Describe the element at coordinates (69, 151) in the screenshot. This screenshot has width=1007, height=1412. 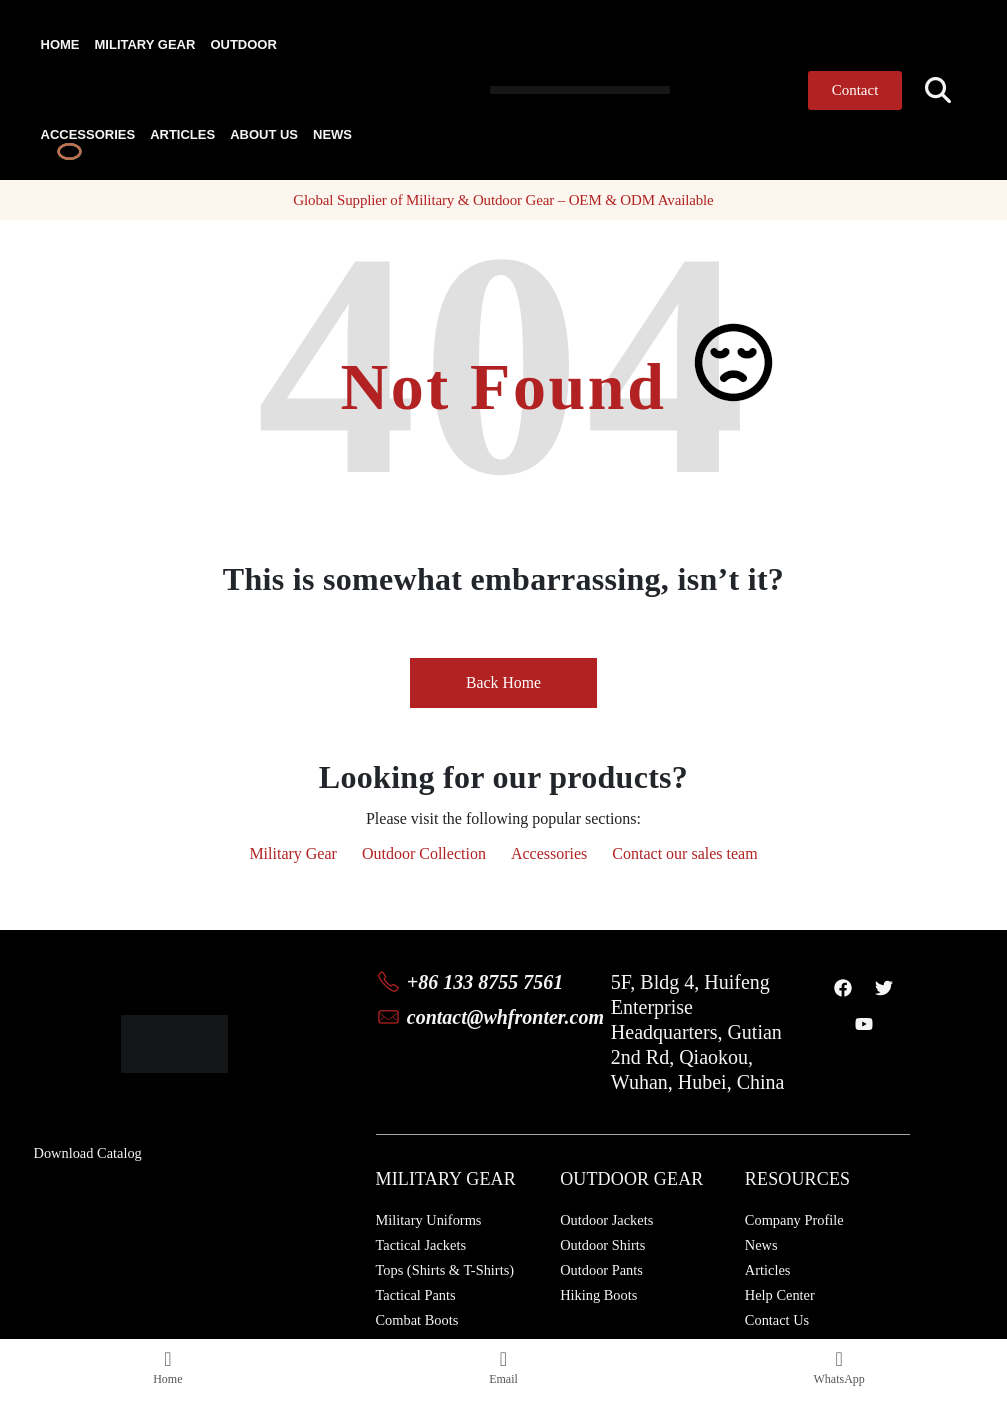
I see `indicates a vertical oval or ellipse shape tool` at that location.